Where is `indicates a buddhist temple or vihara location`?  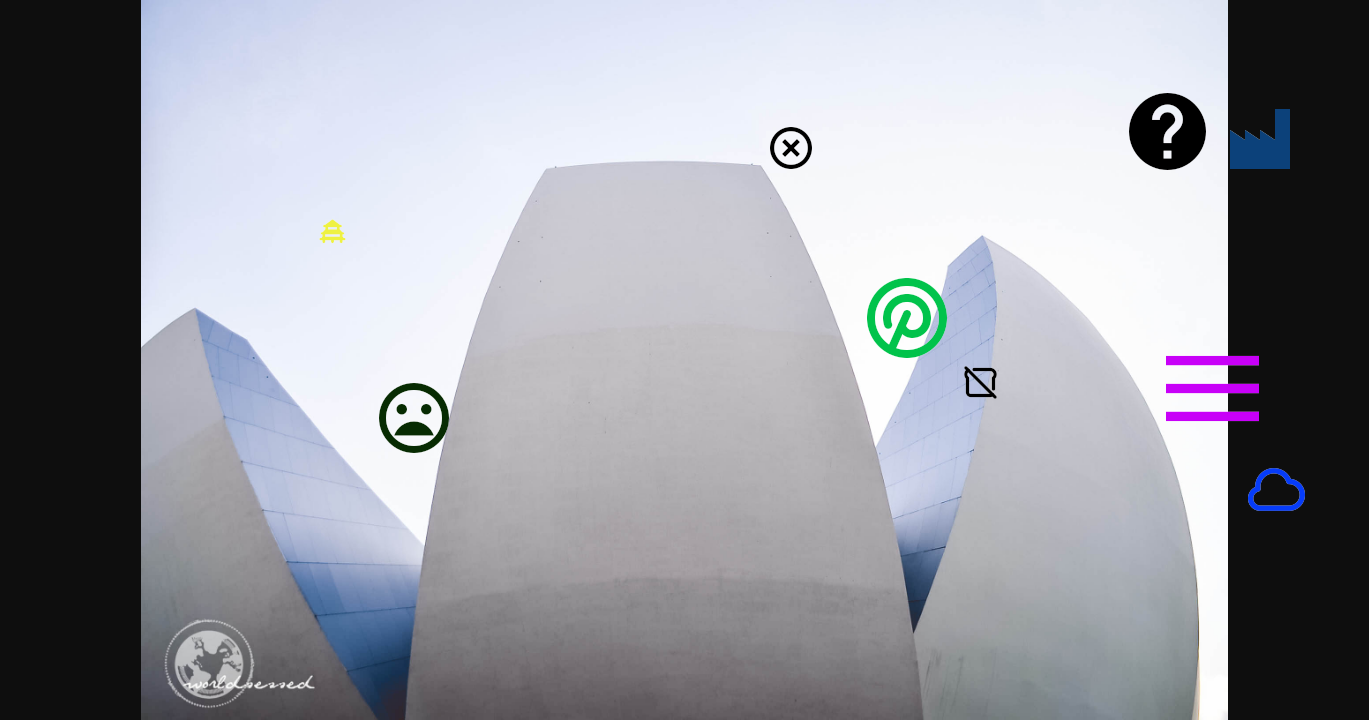 indicates a buddhist temple or vihara location is located at coordinates (332, 231).